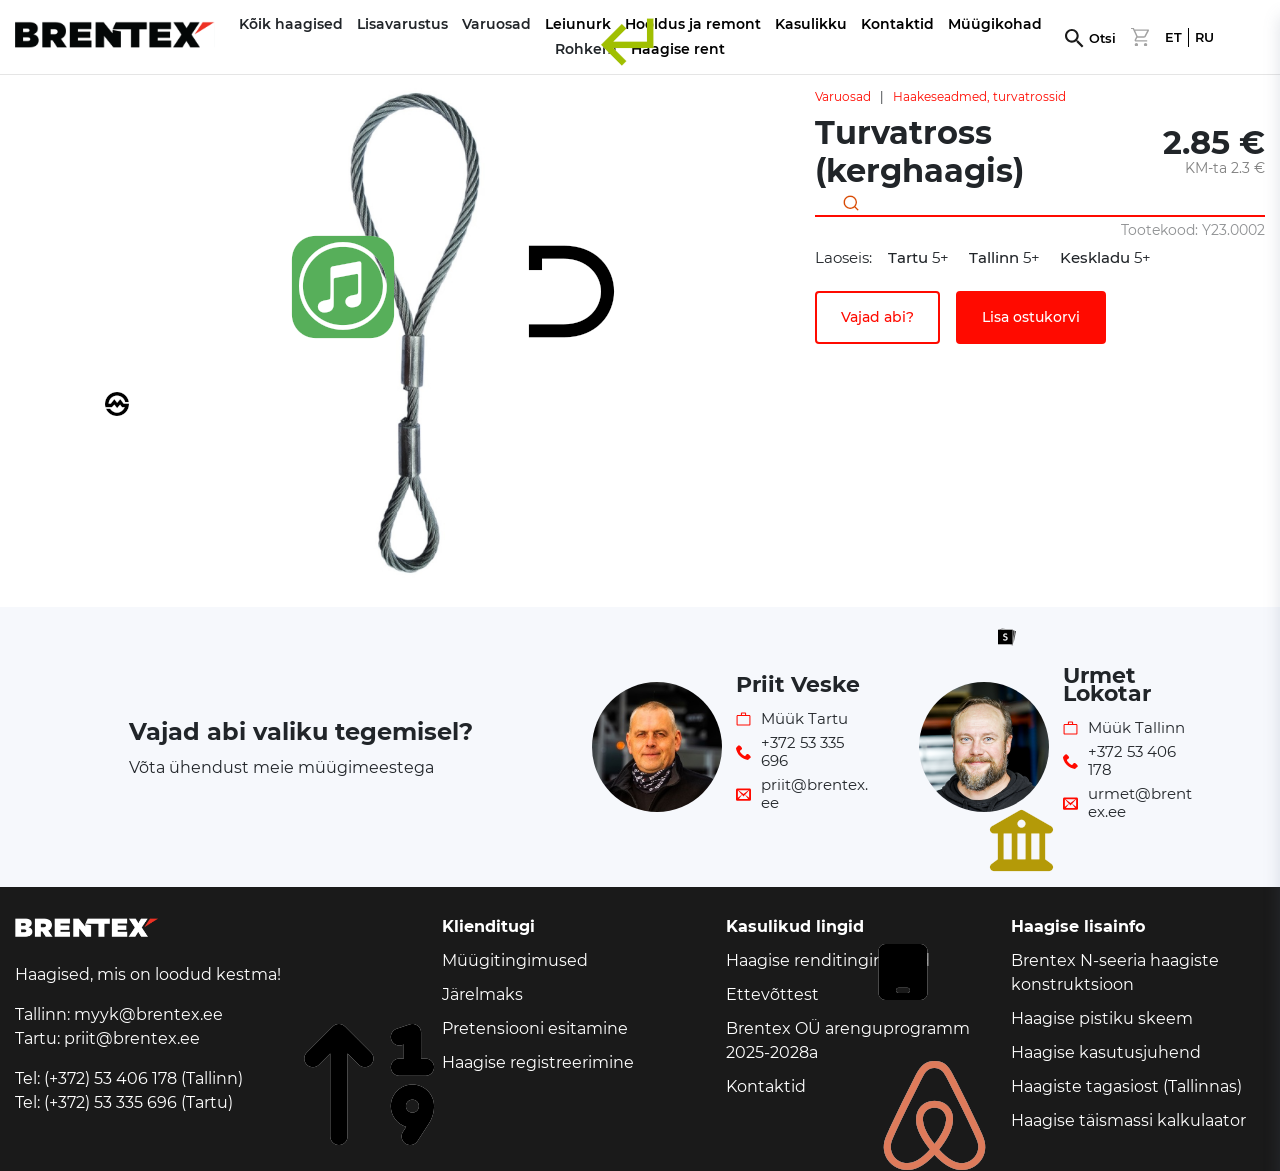 The image size is (1280, 1171). What do you see at coordinates (343, 287) in the screenshot?
I see `open itunes music library` at bounding box center [343, 287].